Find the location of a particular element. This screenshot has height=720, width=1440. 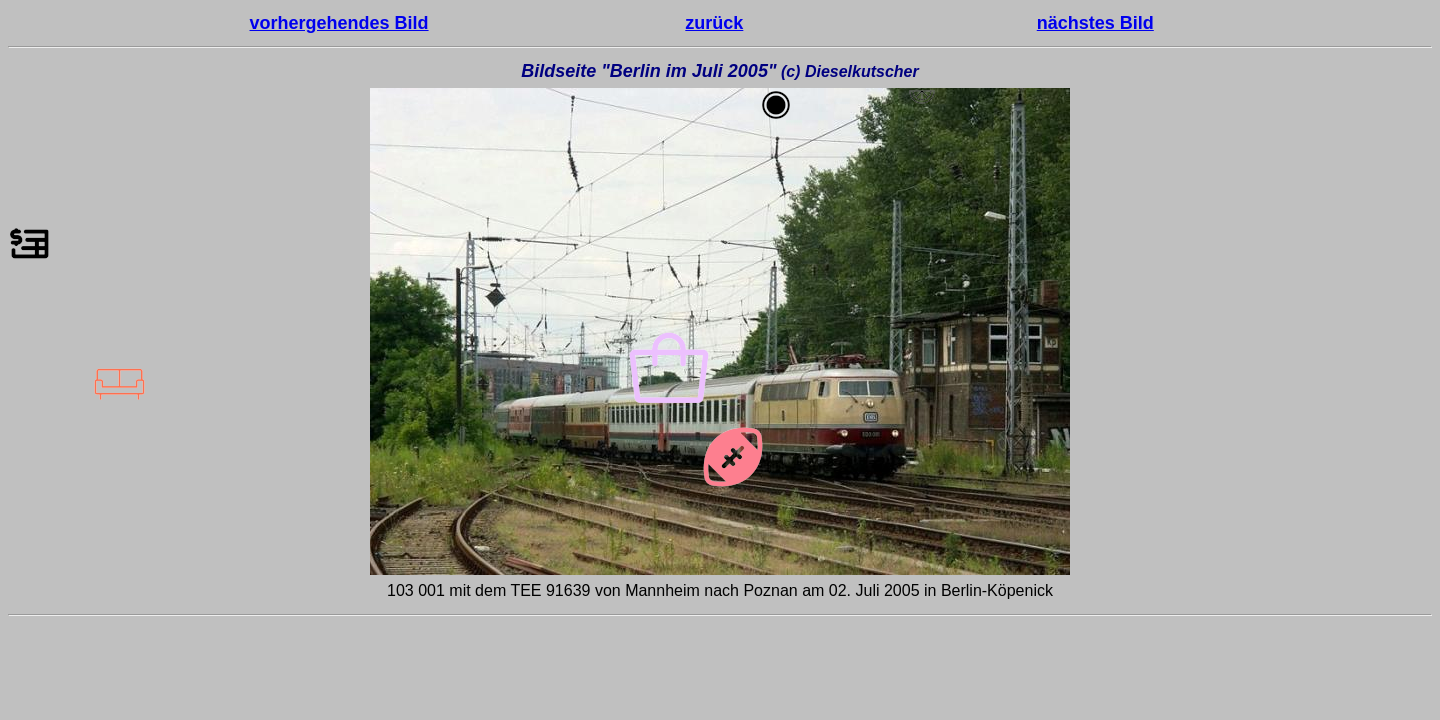

view invoice or billing details is located at coordinates (30, 244).